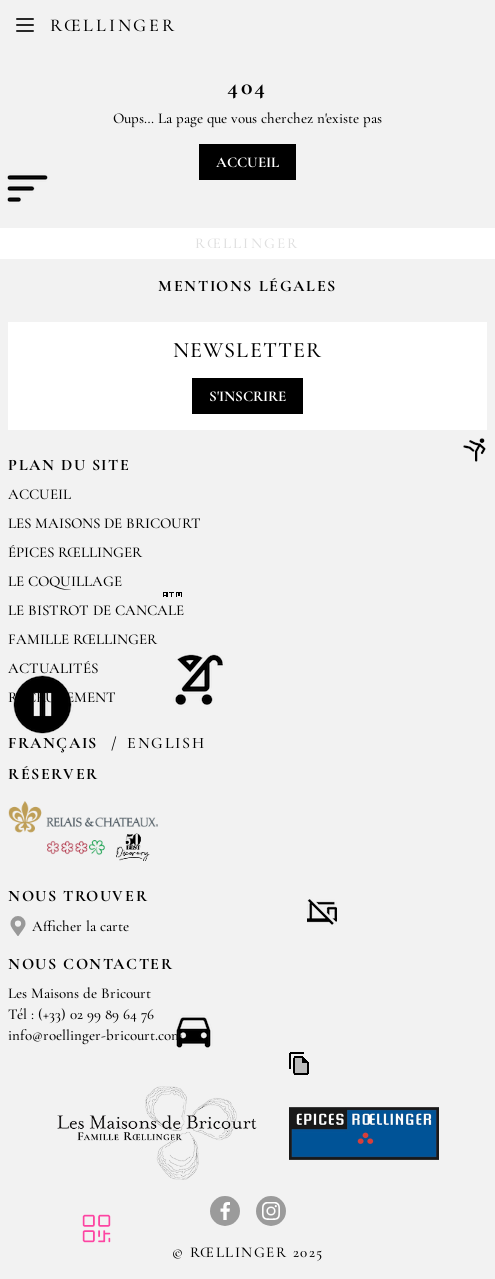 The image size is (495, 1279). I want to click on scan a qr code, so click(96, 1228).